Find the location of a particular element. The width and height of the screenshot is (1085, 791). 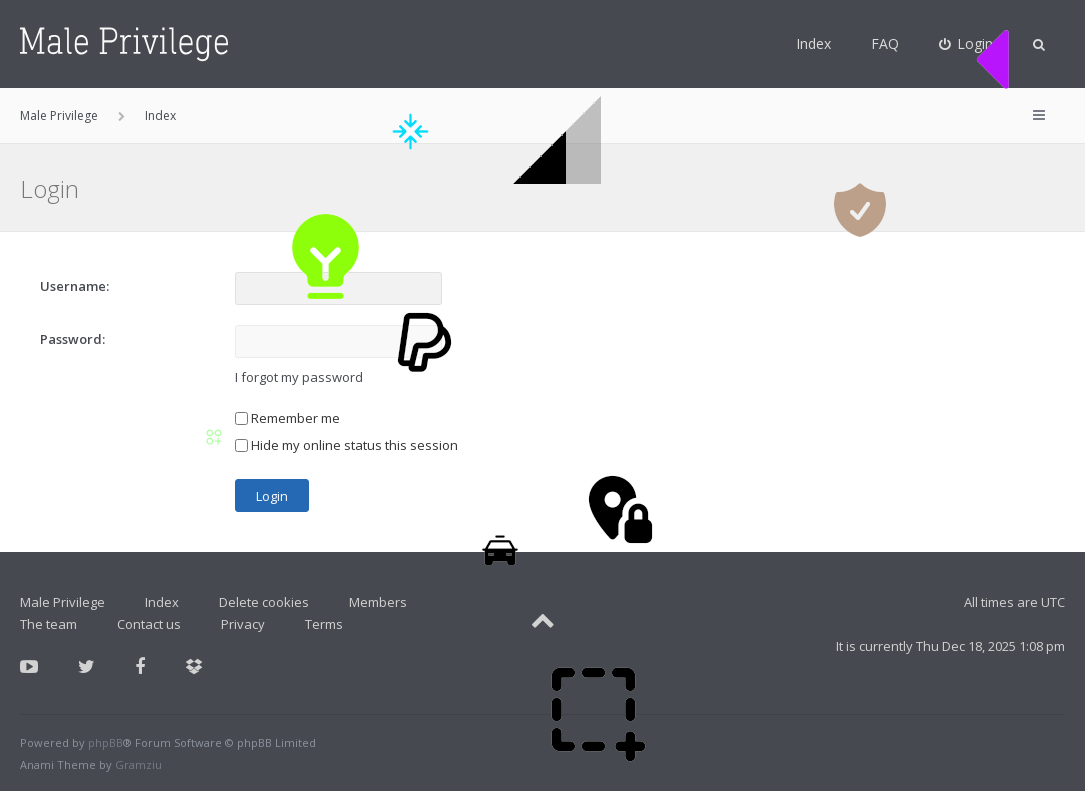

collapse or minimize content from all sides is located at coordinates (410, 131).